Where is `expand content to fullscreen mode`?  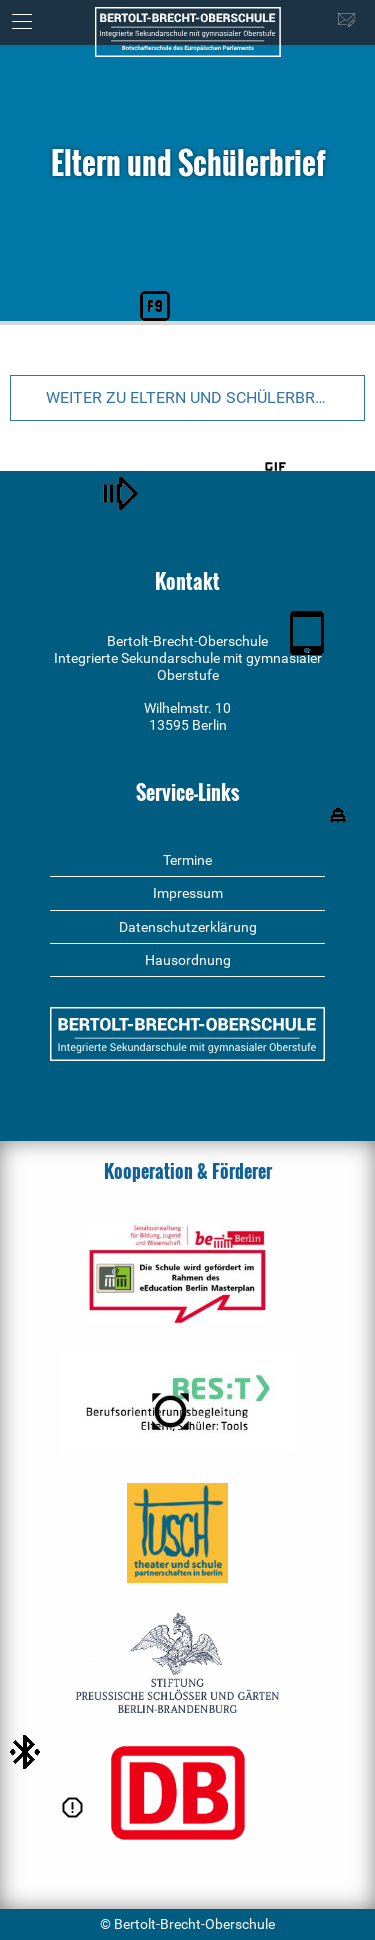
expand content to fullscreen mode is located at coordinates (170, 1411).